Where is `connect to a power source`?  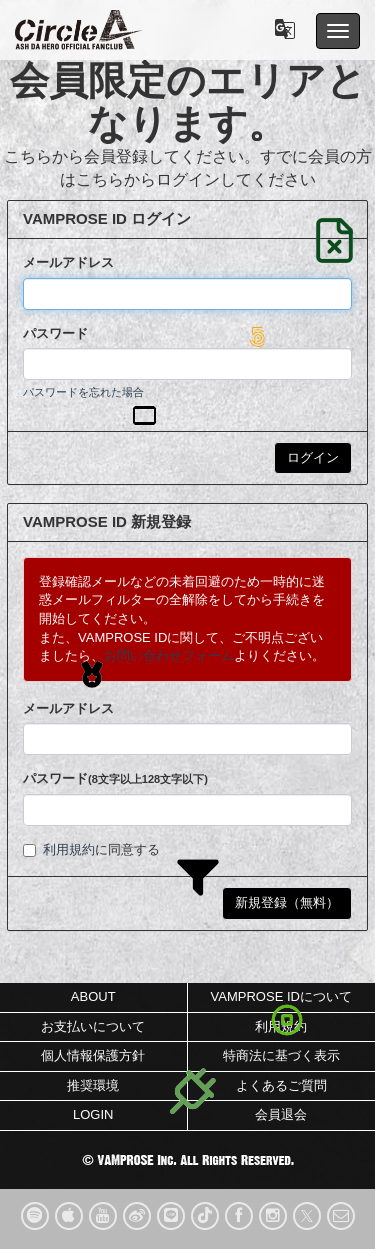
connect to a power source is located at coordinates (192, 1092).